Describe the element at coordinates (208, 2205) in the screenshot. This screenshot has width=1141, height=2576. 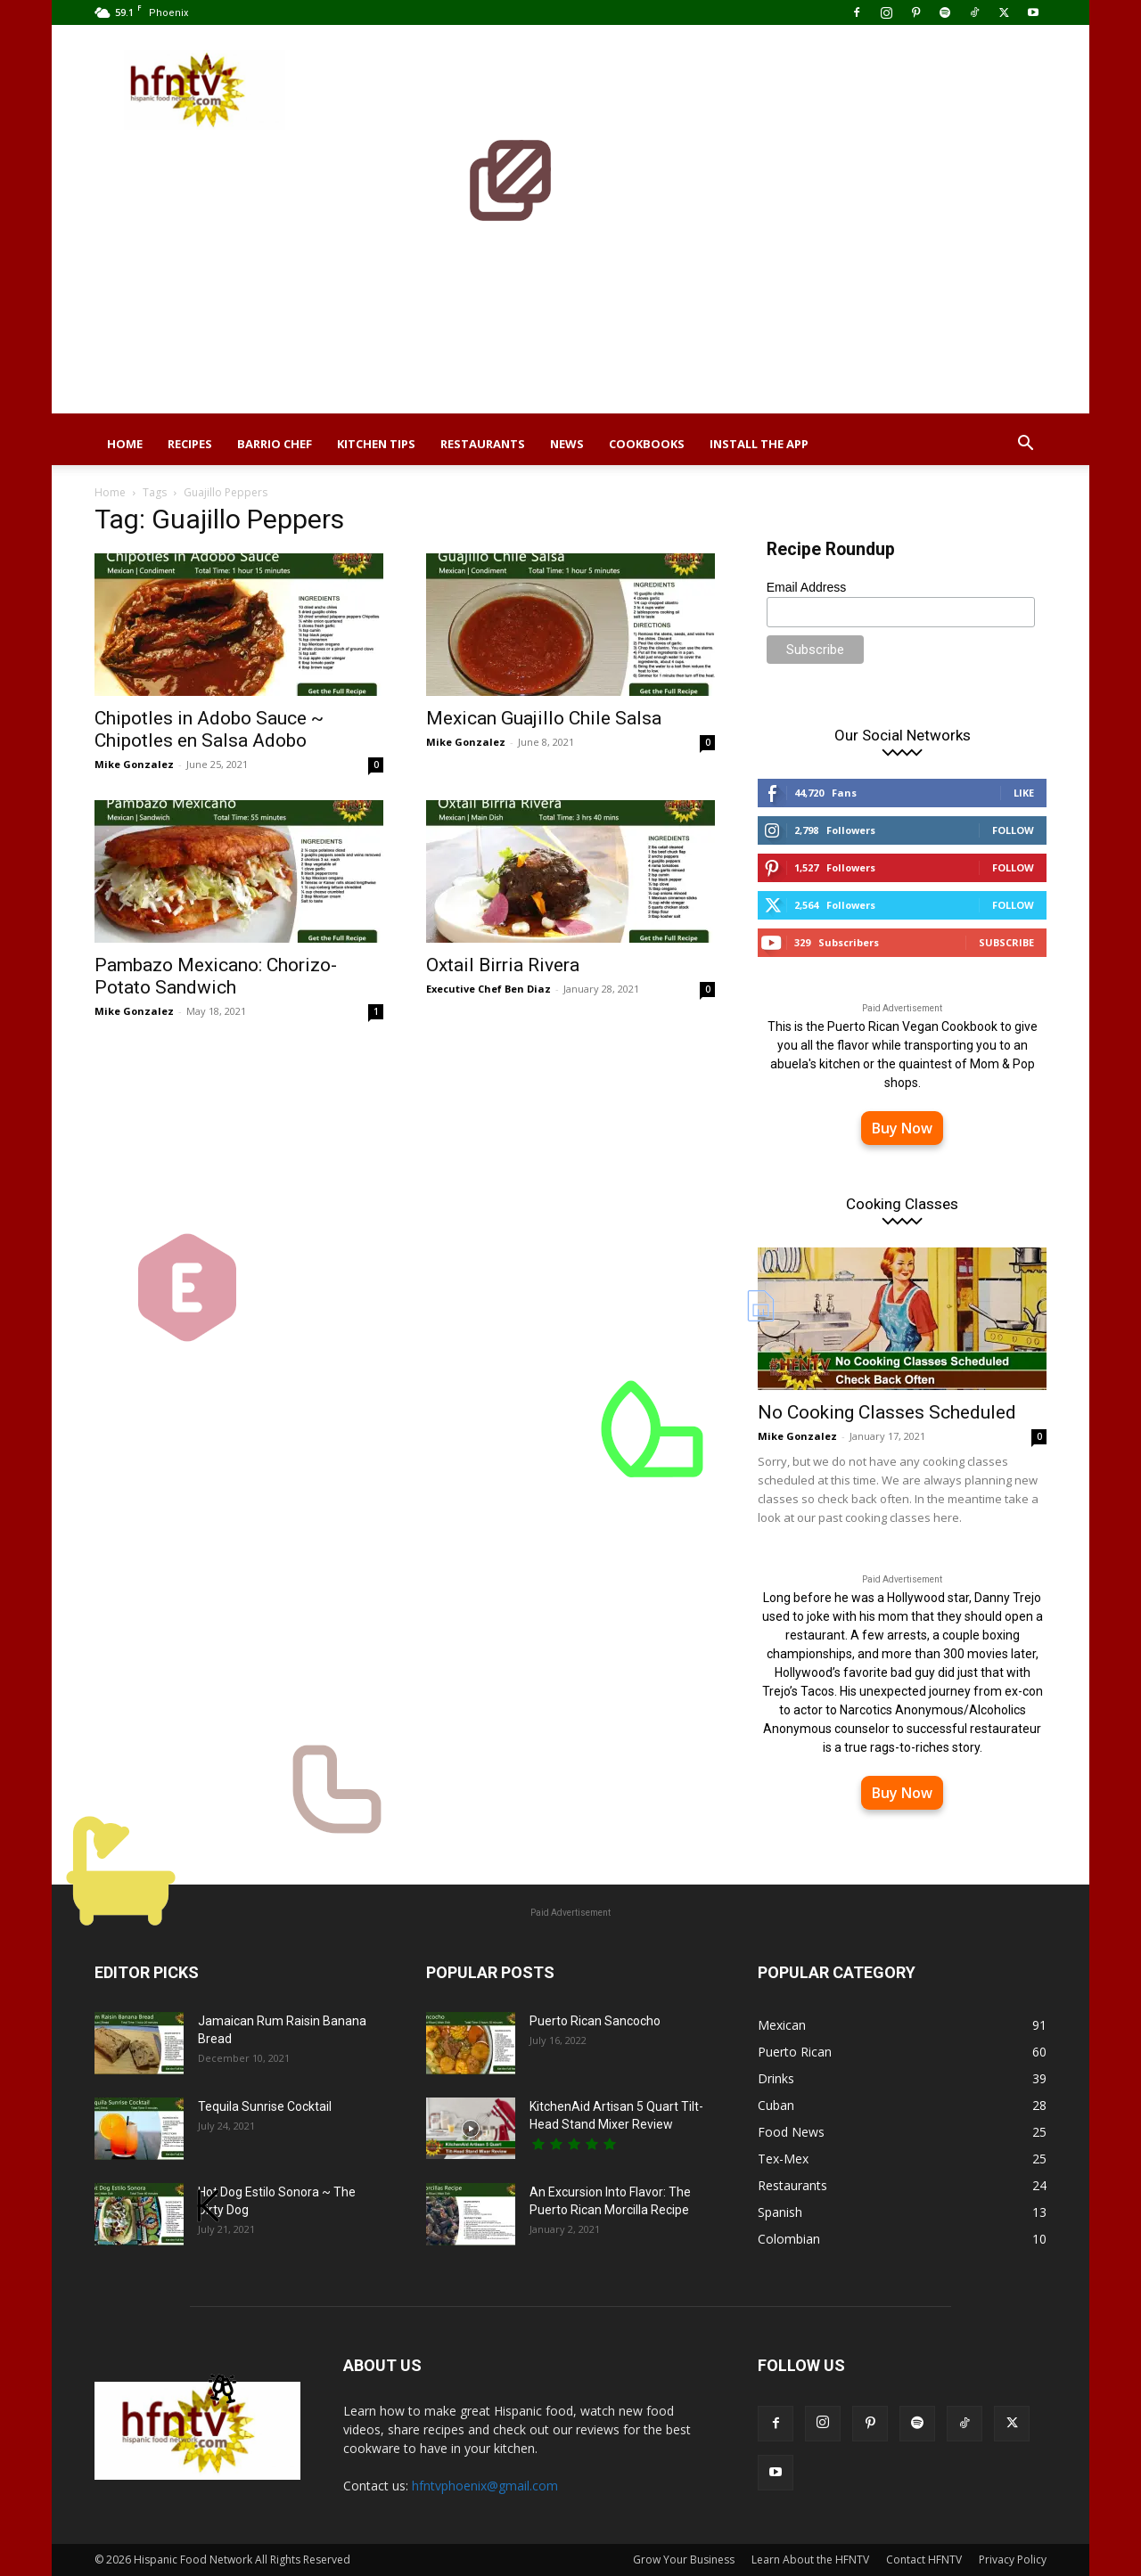
I see `alphabetical sorting or navigation shortcut for letter K` at that location.